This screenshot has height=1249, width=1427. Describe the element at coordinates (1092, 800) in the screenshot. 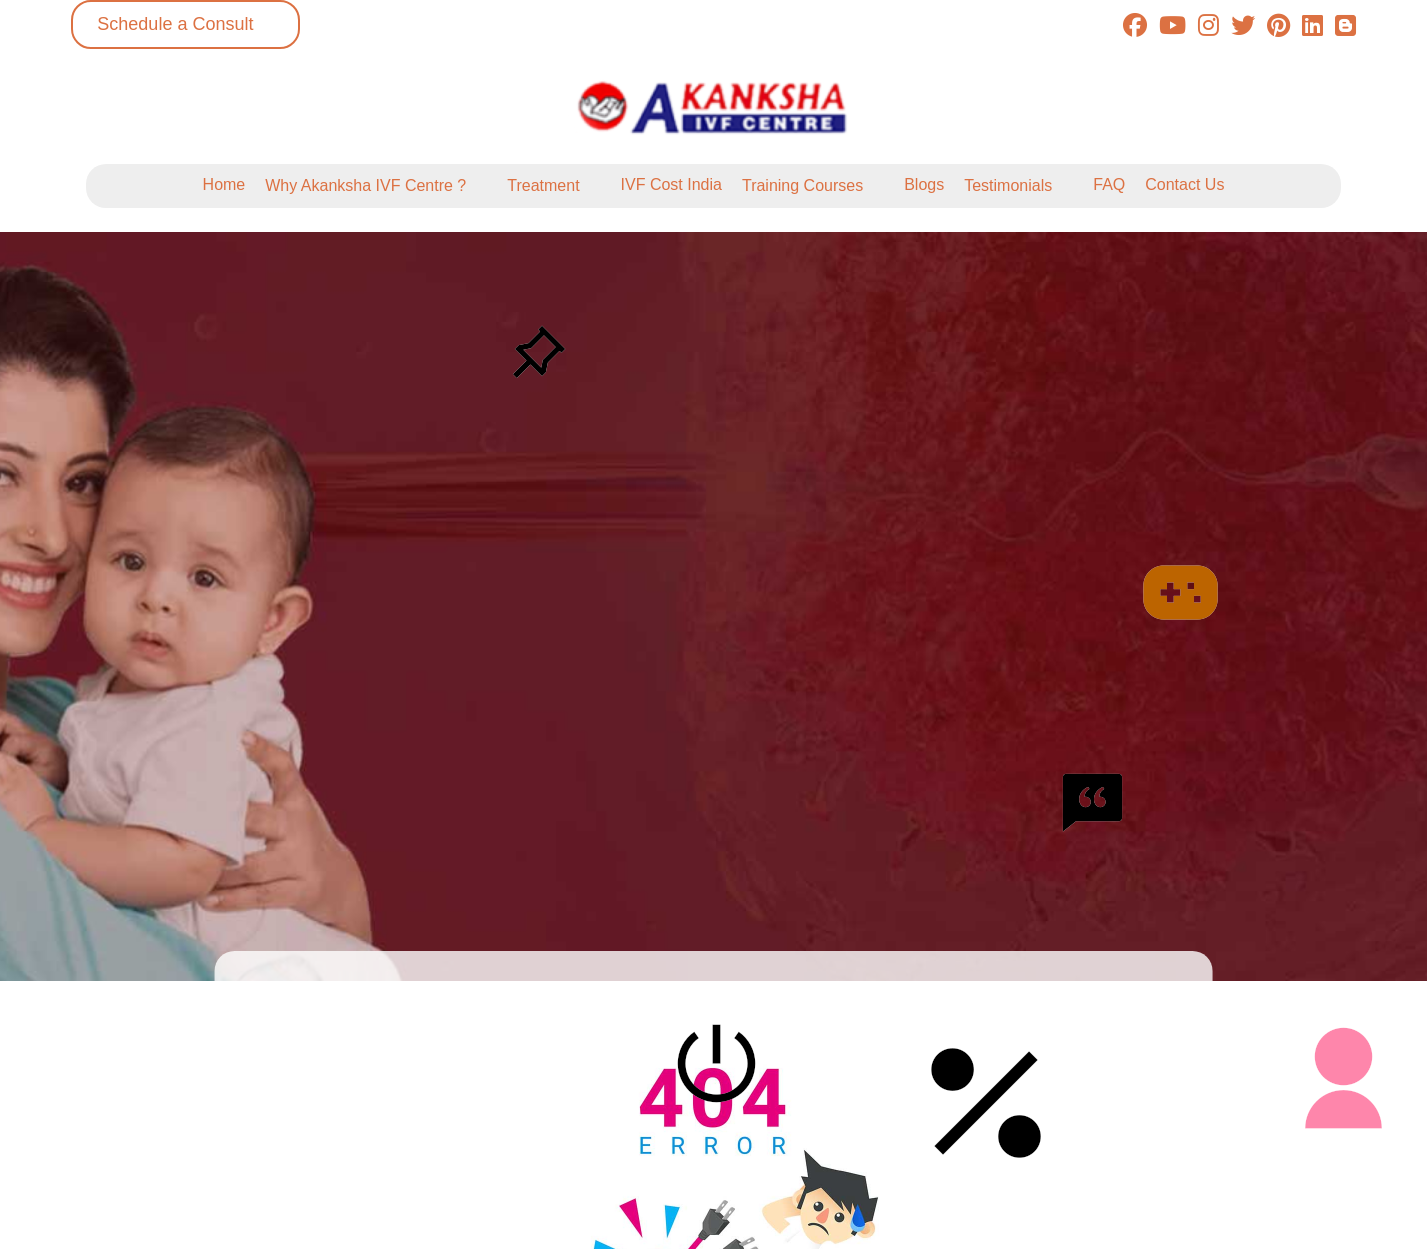

I see `view quoted messages` at that location.